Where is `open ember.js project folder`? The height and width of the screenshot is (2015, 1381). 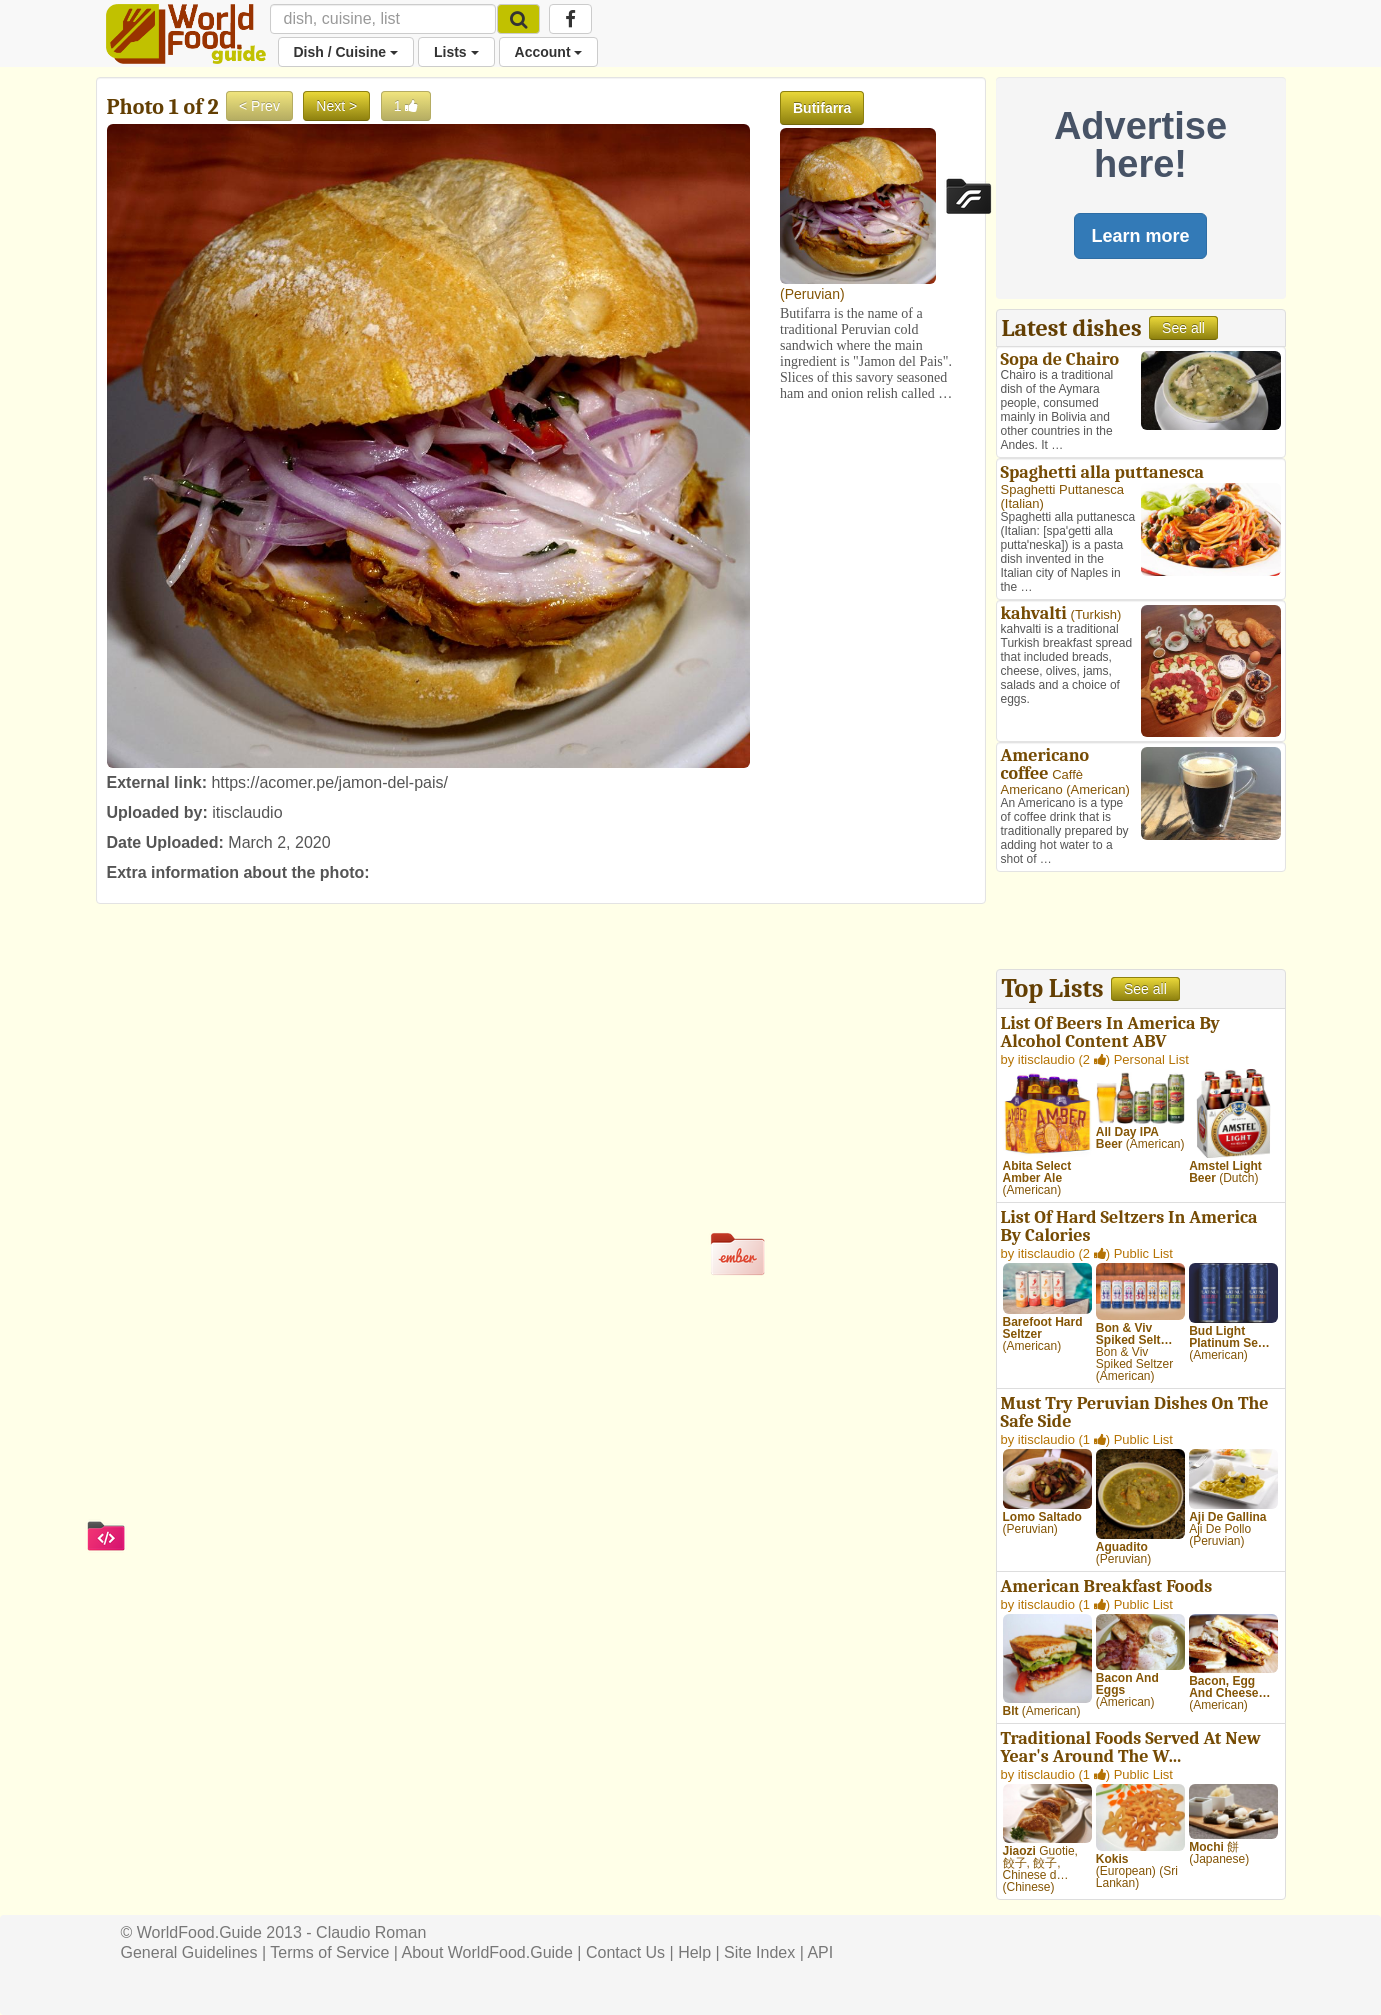 open ember.js project folder is located at coordinates (737, 1255).